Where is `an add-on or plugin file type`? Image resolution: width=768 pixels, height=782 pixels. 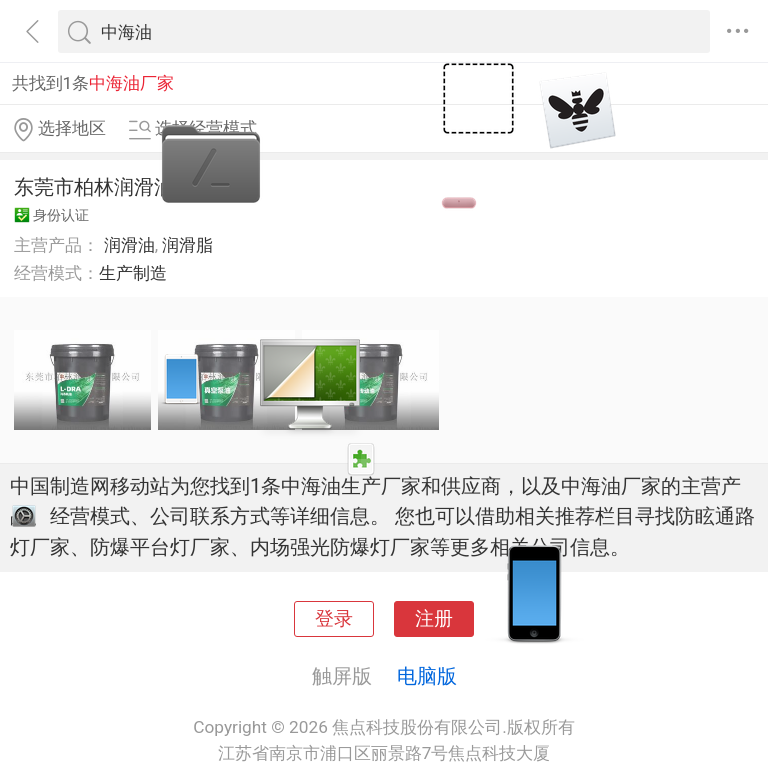 an add-on or plugin file type is located at coordinates (361, 459).